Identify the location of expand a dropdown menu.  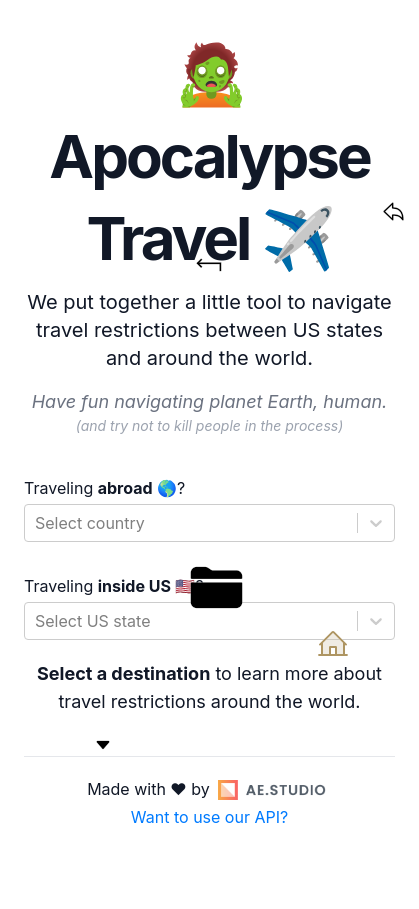
(103, 745).